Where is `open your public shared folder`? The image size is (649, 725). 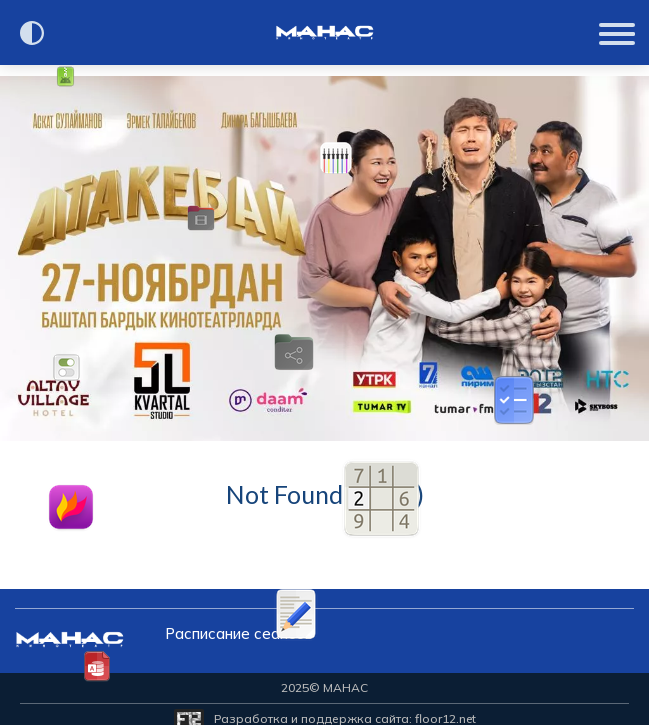
open your public shared folder is located at coordinates (294, 352).